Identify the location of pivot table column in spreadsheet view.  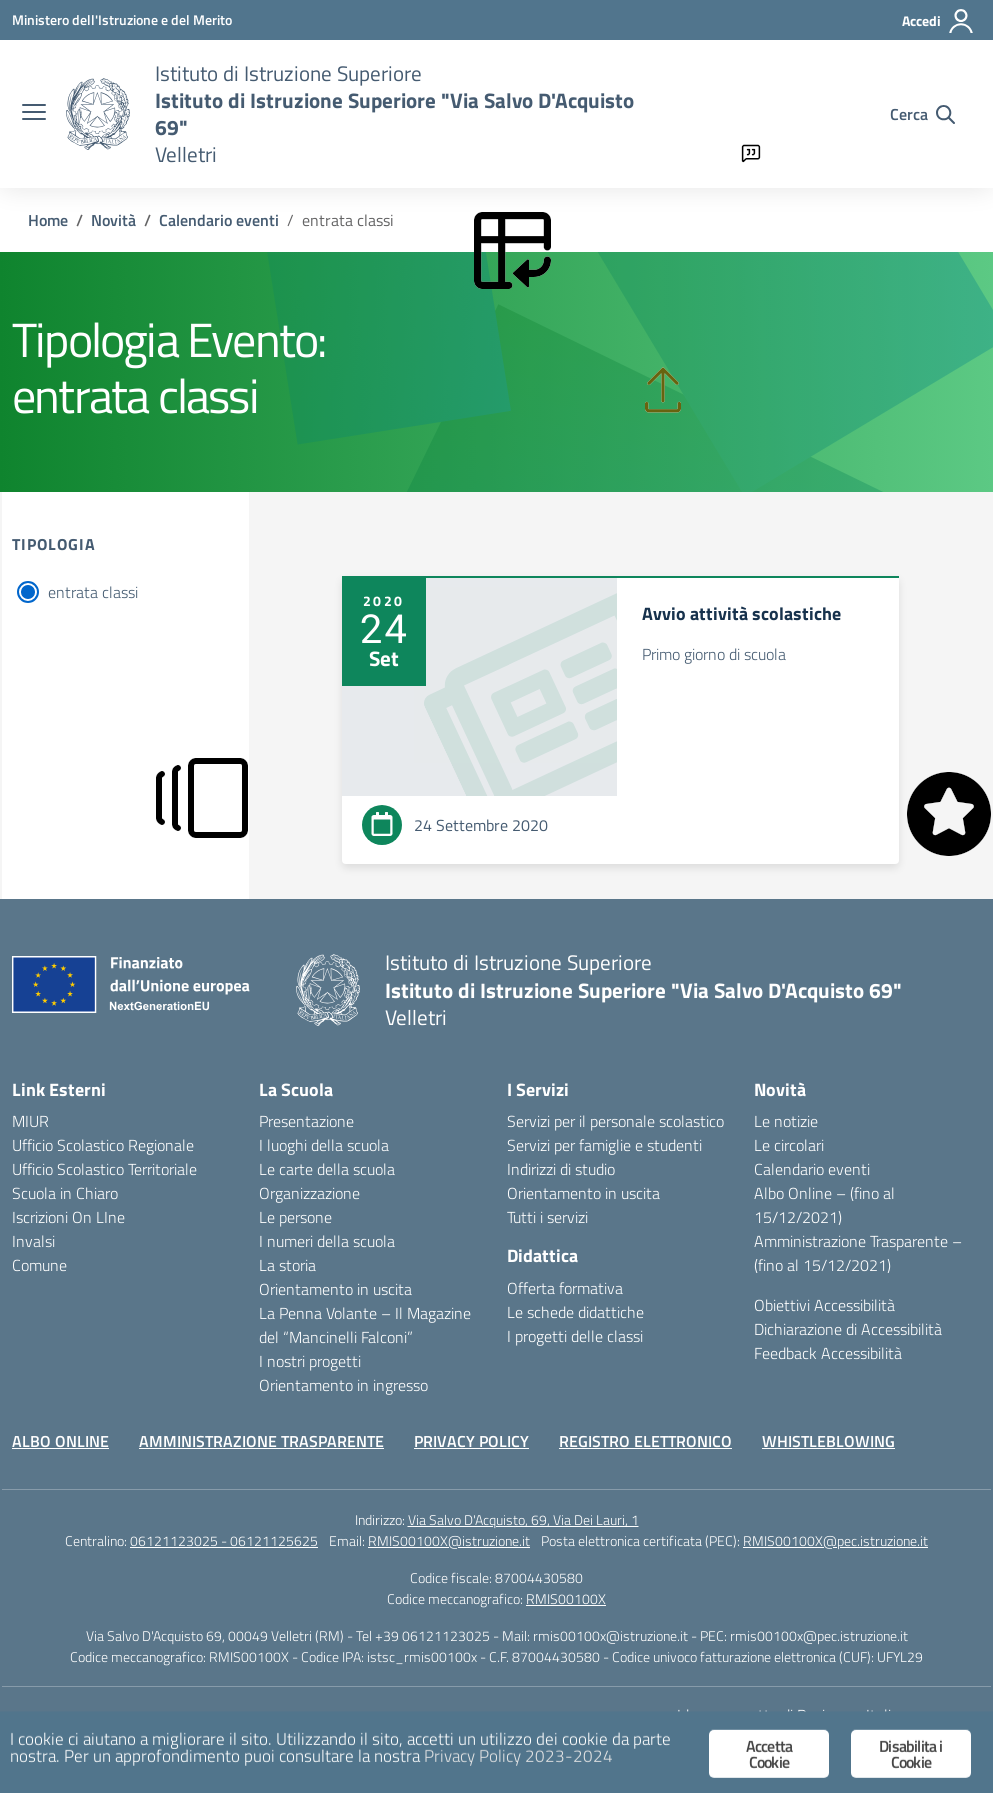
(512, 250).